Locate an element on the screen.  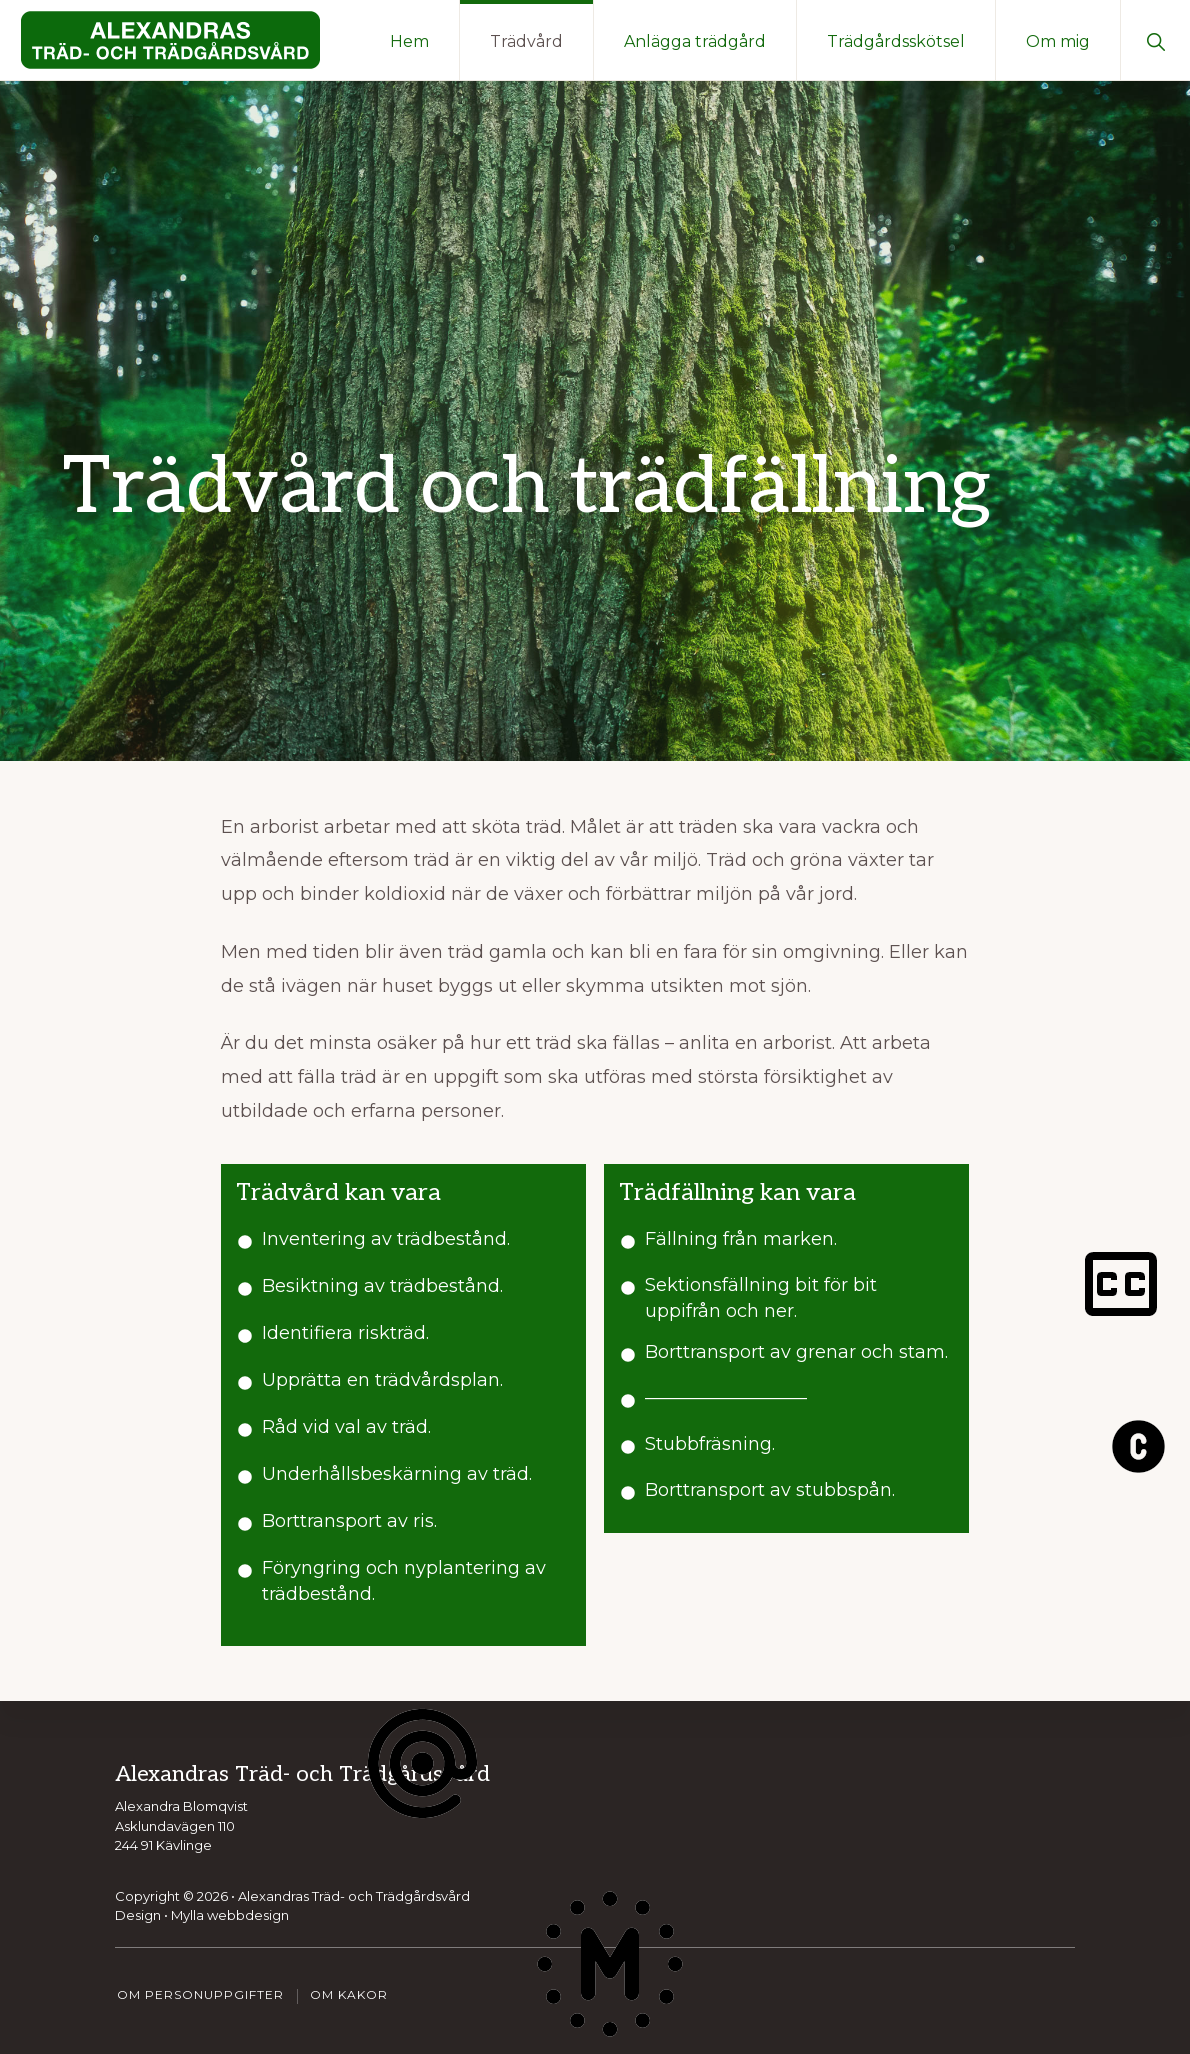
indicates a pending or loading state for a menu item is located at coordinates (610, 1964).